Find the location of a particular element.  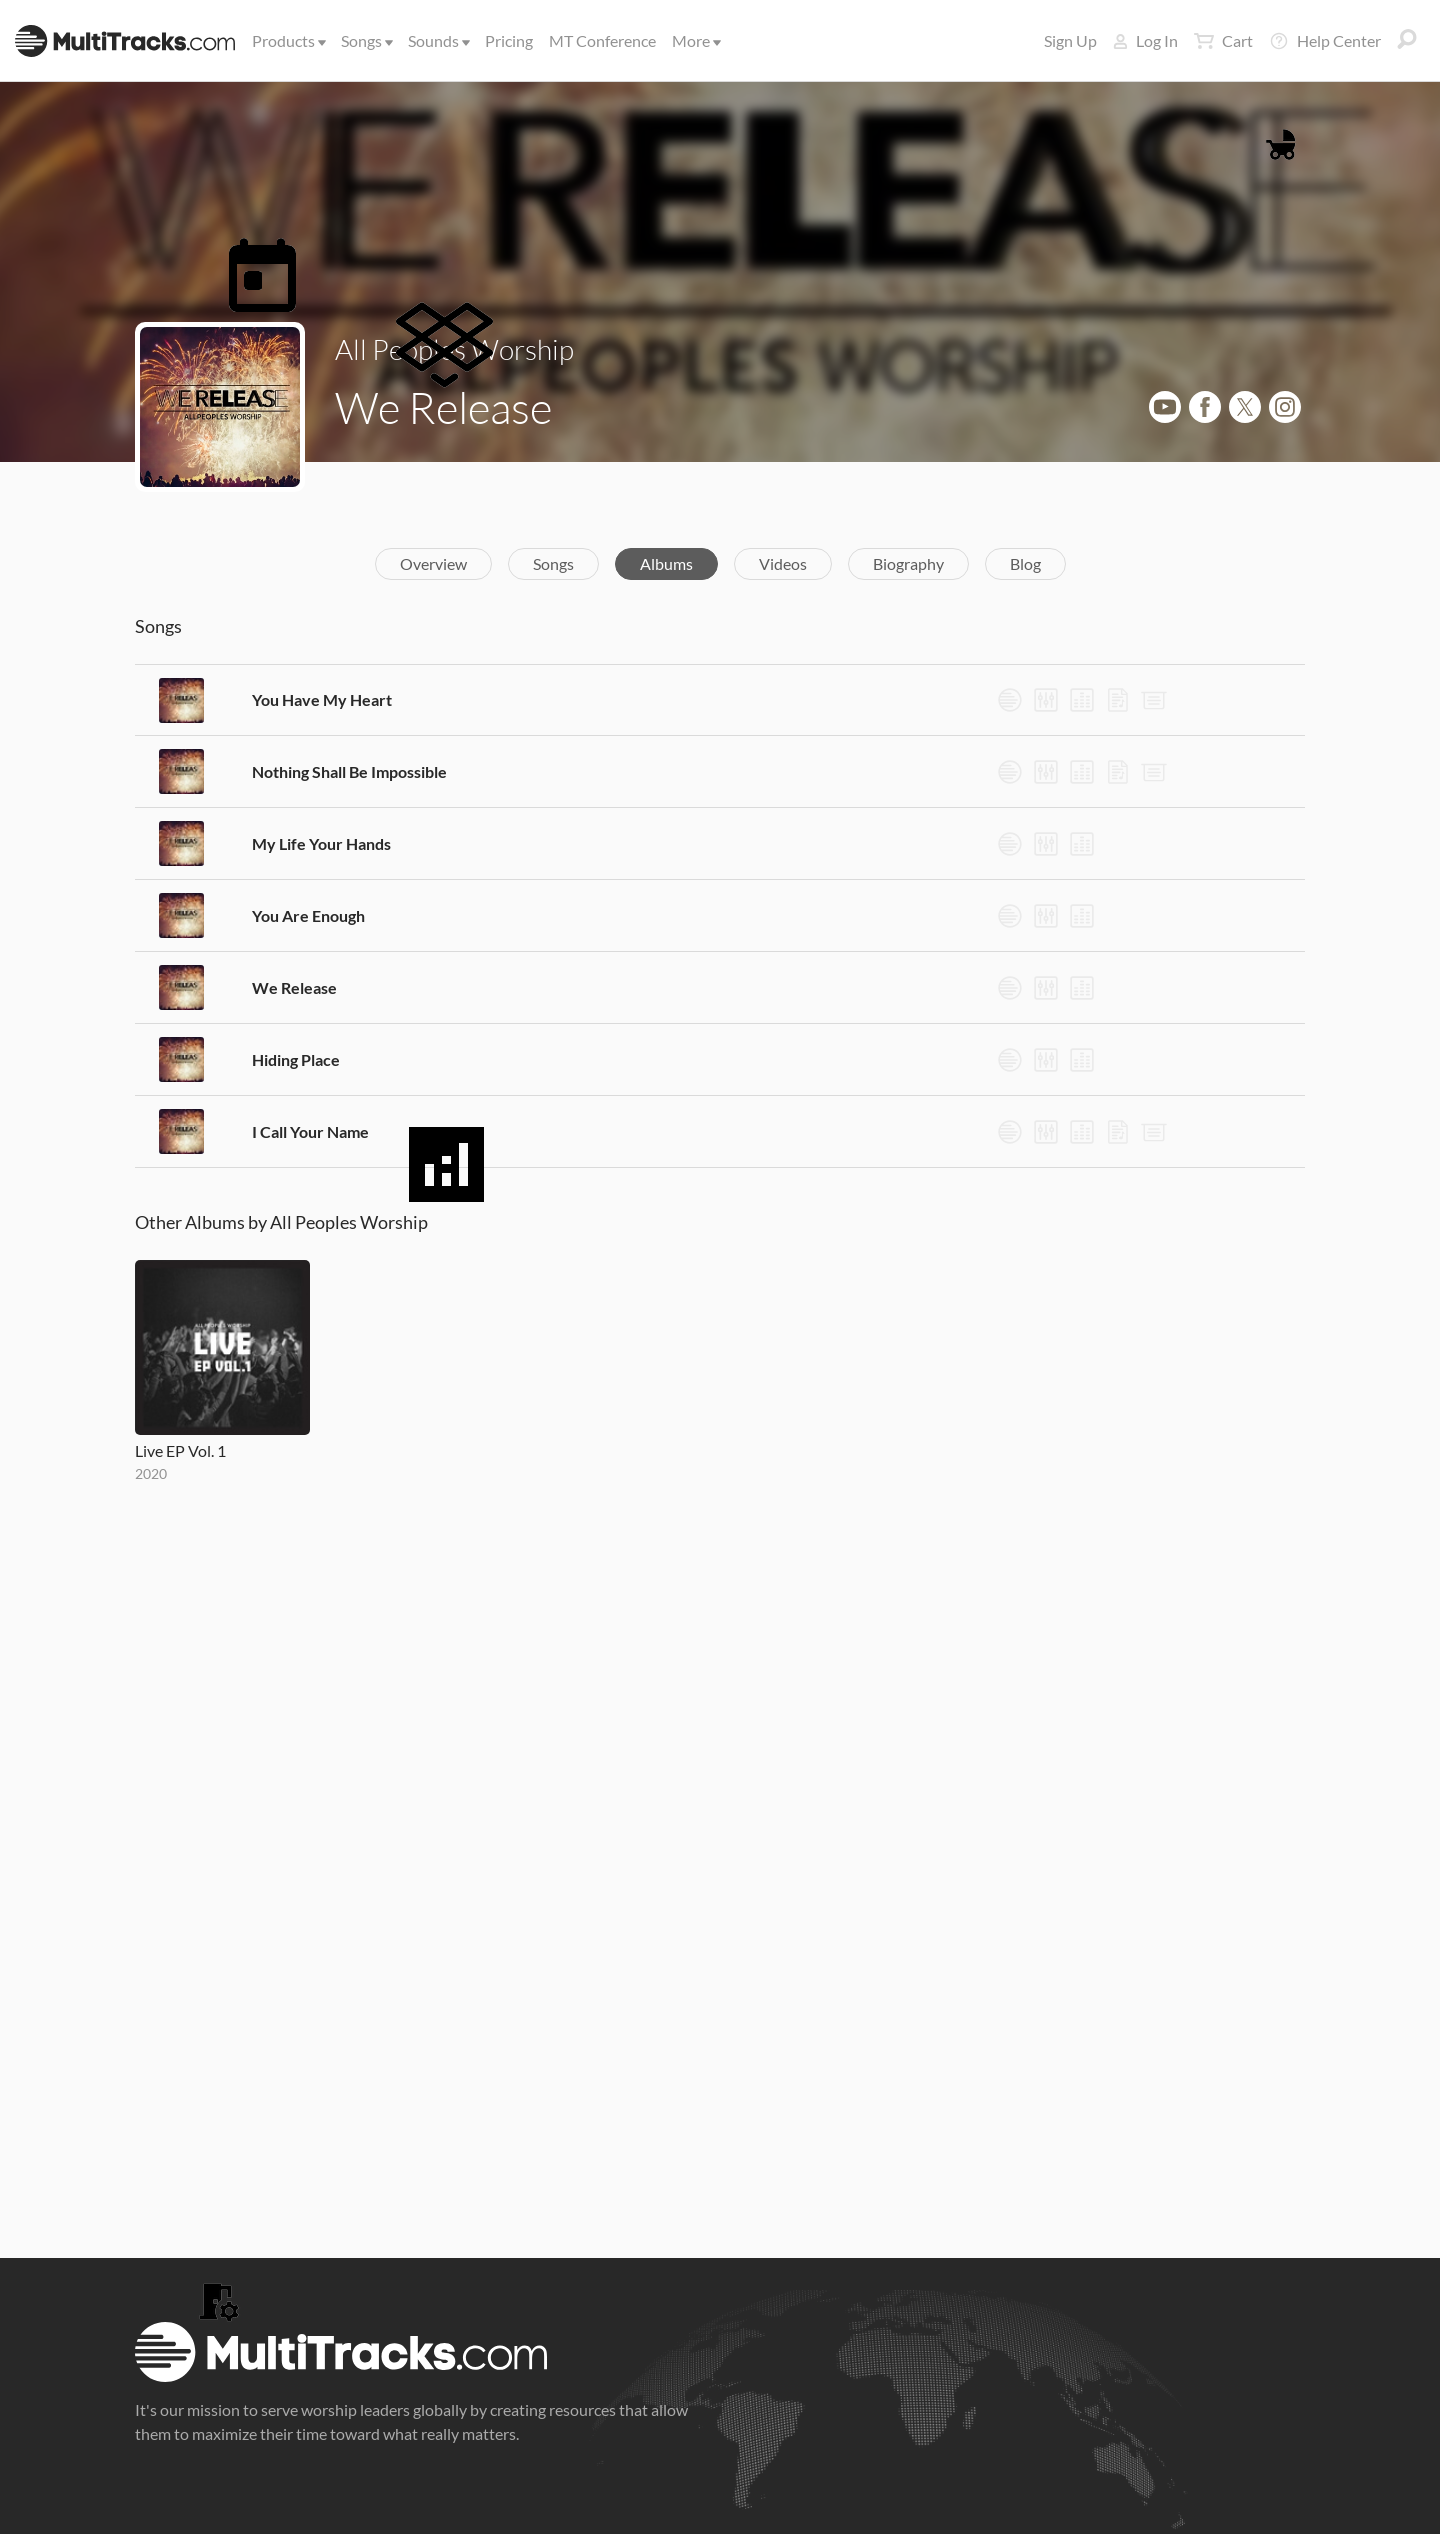

view today's date or events is located at coordinates (262, 278).